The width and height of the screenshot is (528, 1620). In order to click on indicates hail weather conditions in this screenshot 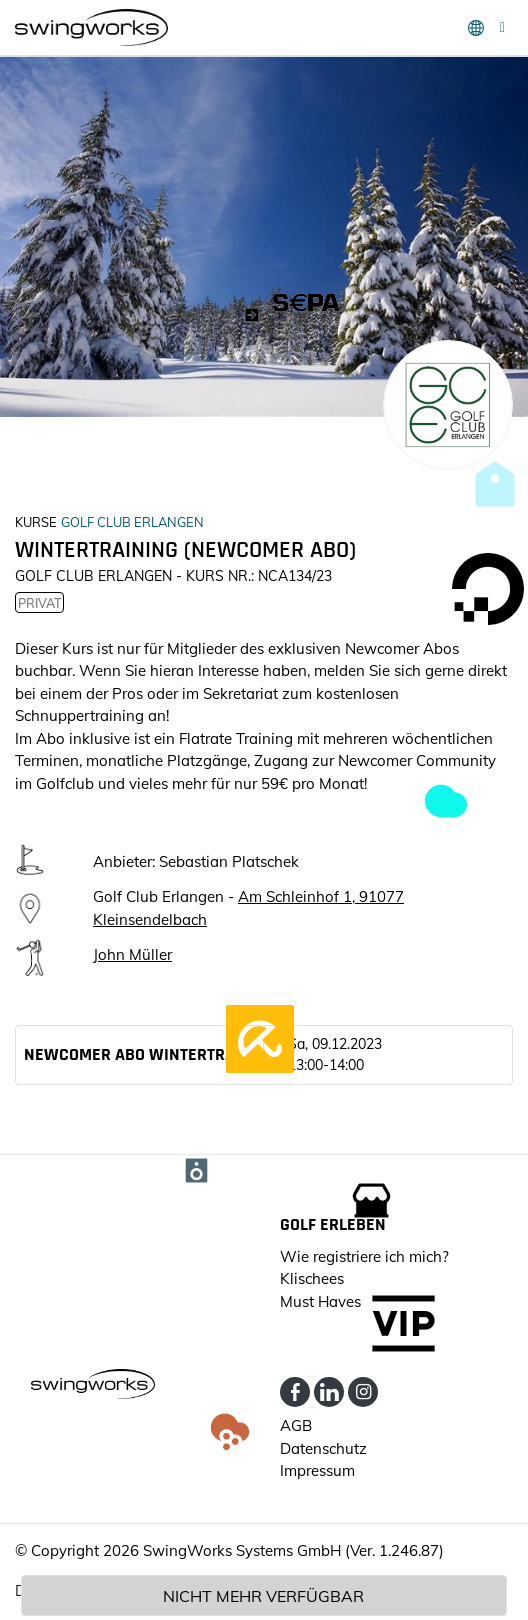, I will do `click(230, 1431)`.